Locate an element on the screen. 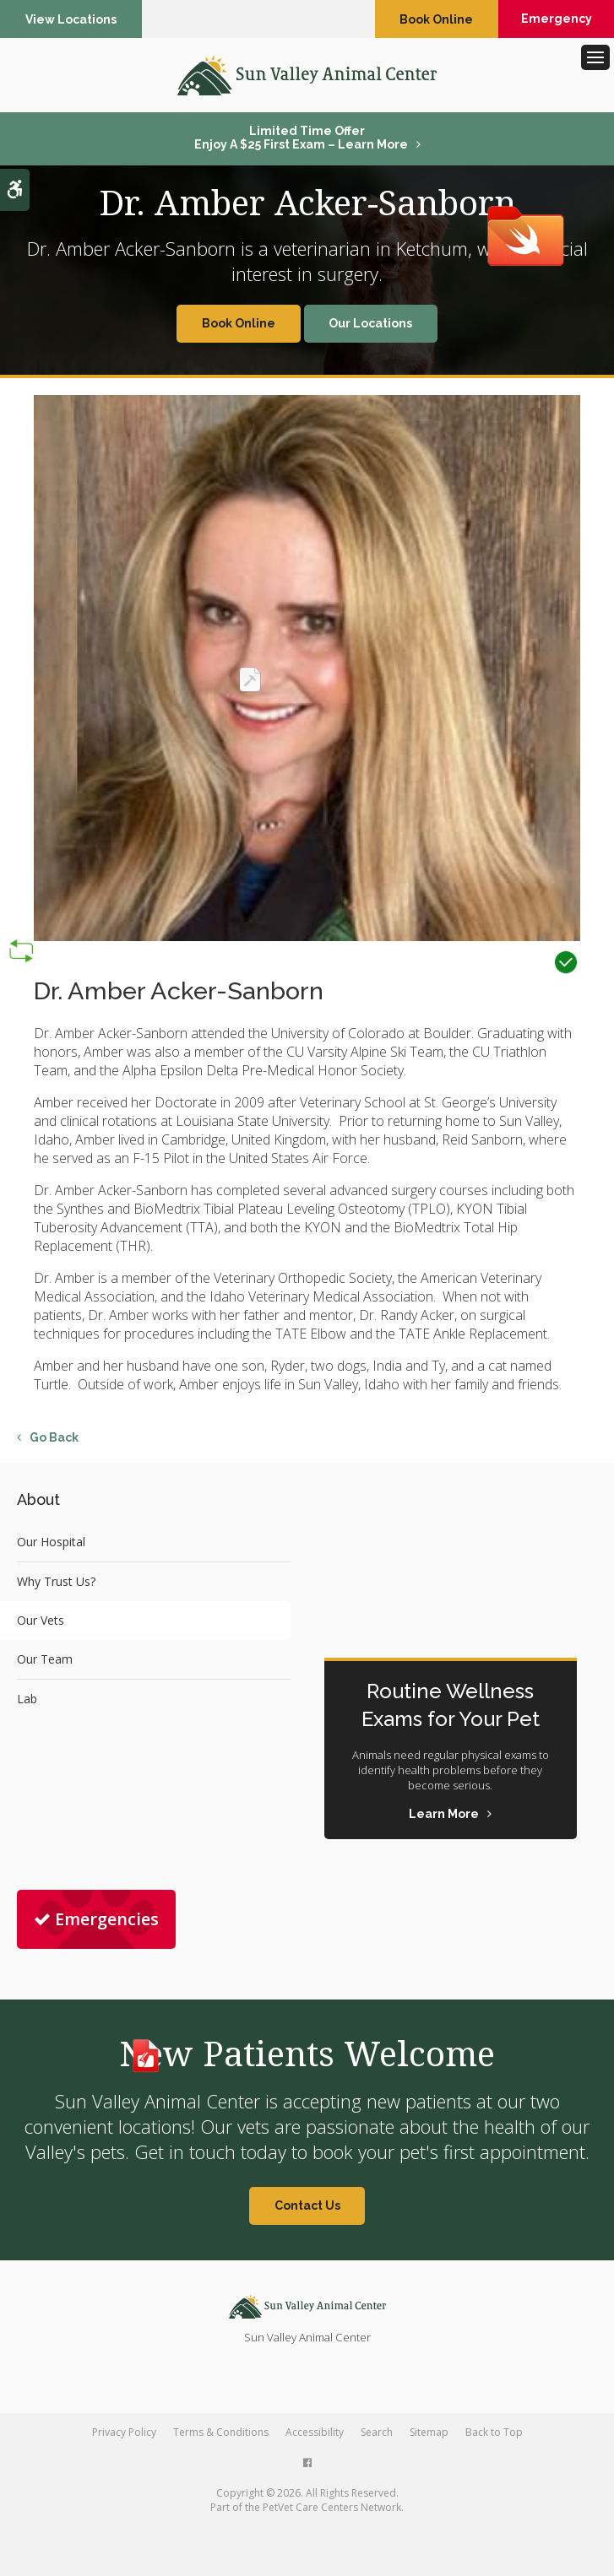 The image size is (614, 2576). folder containing swift programming projects is located at coordinates (525, 238).